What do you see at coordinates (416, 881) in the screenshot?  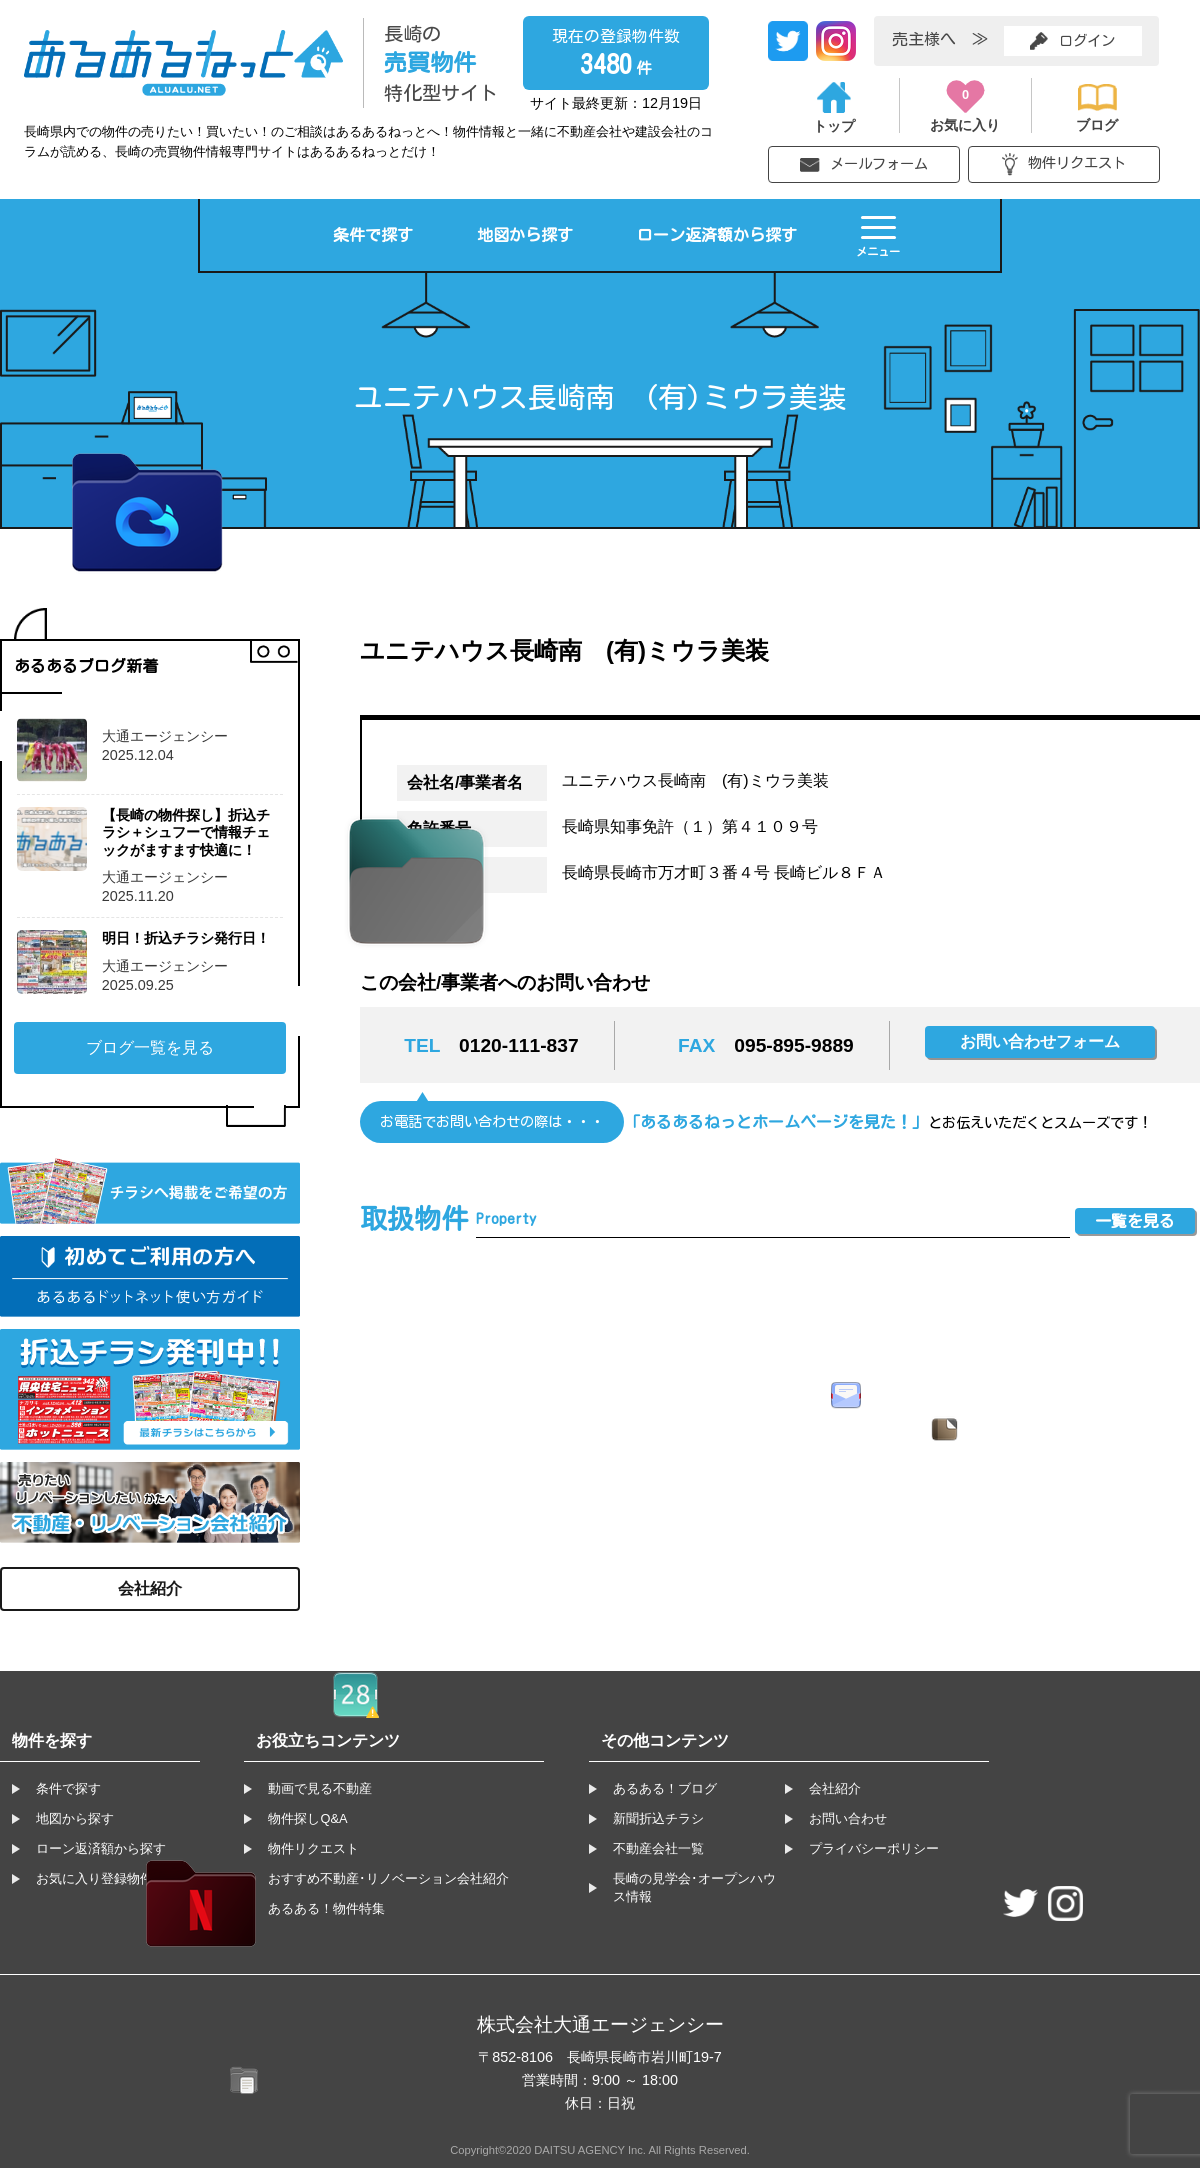 I see `drop files here to move them into this folder` at bounding box center [416, 881].